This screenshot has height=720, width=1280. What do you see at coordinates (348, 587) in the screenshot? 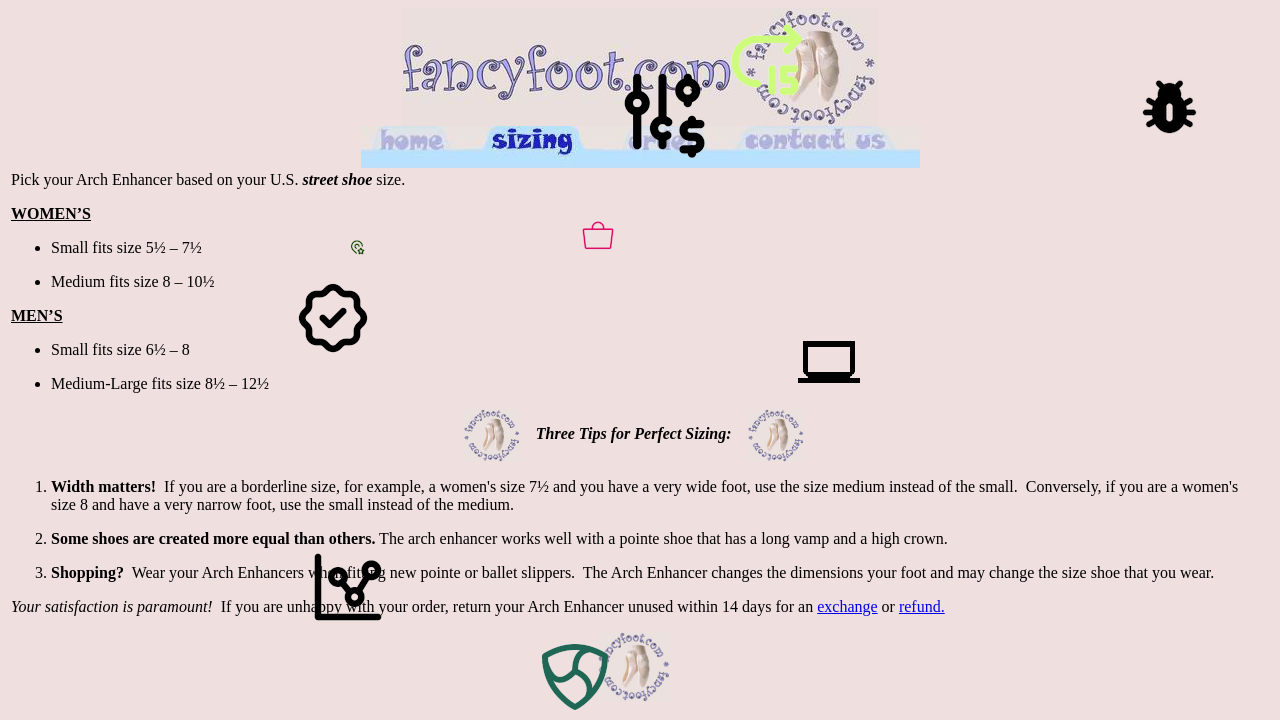
I see `view scatter plot or data visualization` at bounding box center [348, 587].